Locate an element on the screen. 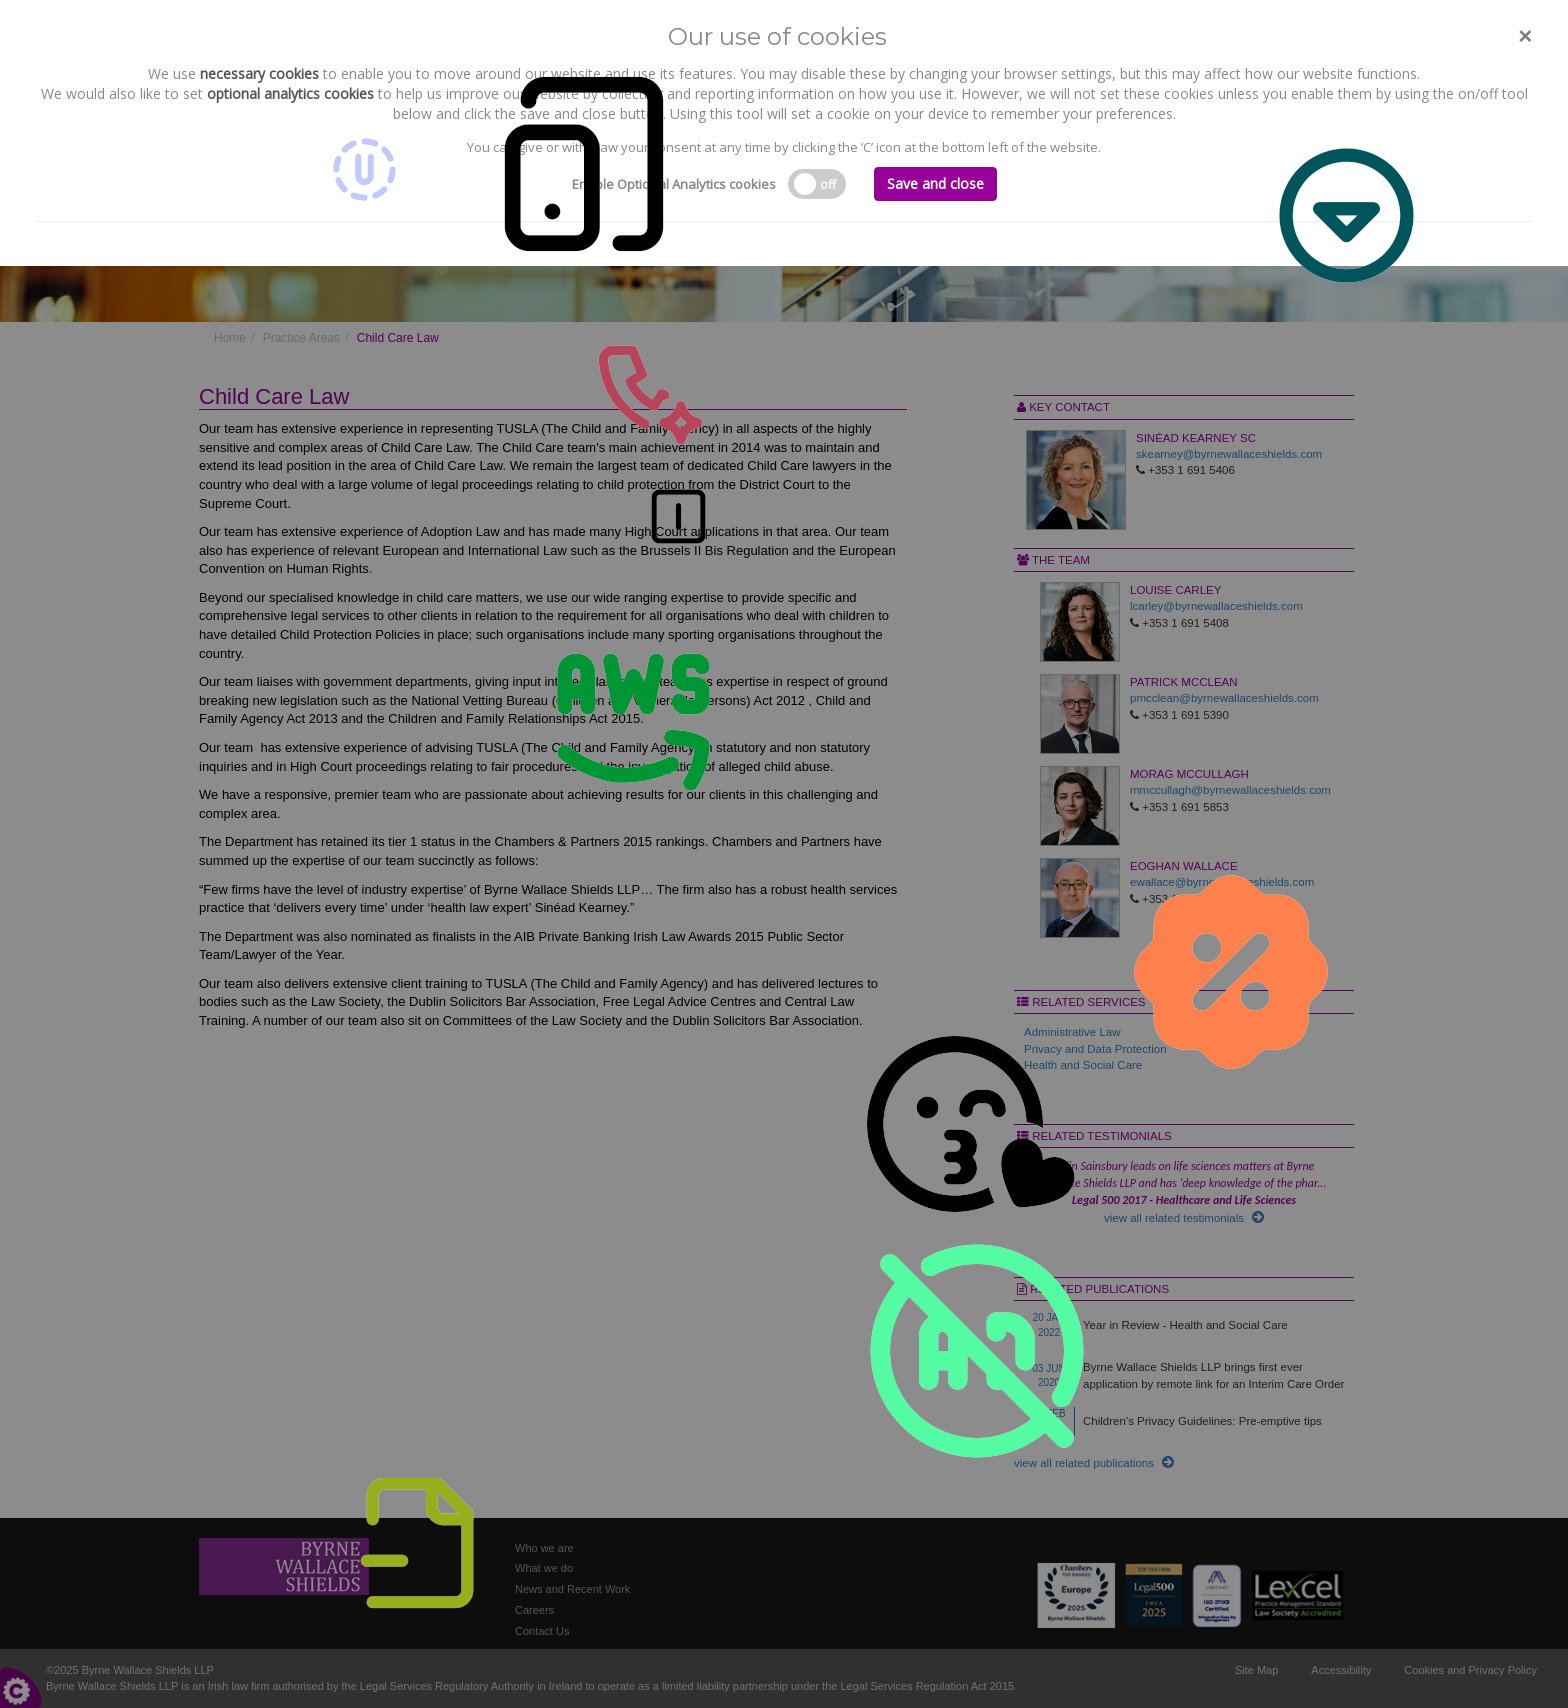 The height and width of the screenshot is (1708, 1568). access Amazon Web Services console is located at coordinates (633, 714).